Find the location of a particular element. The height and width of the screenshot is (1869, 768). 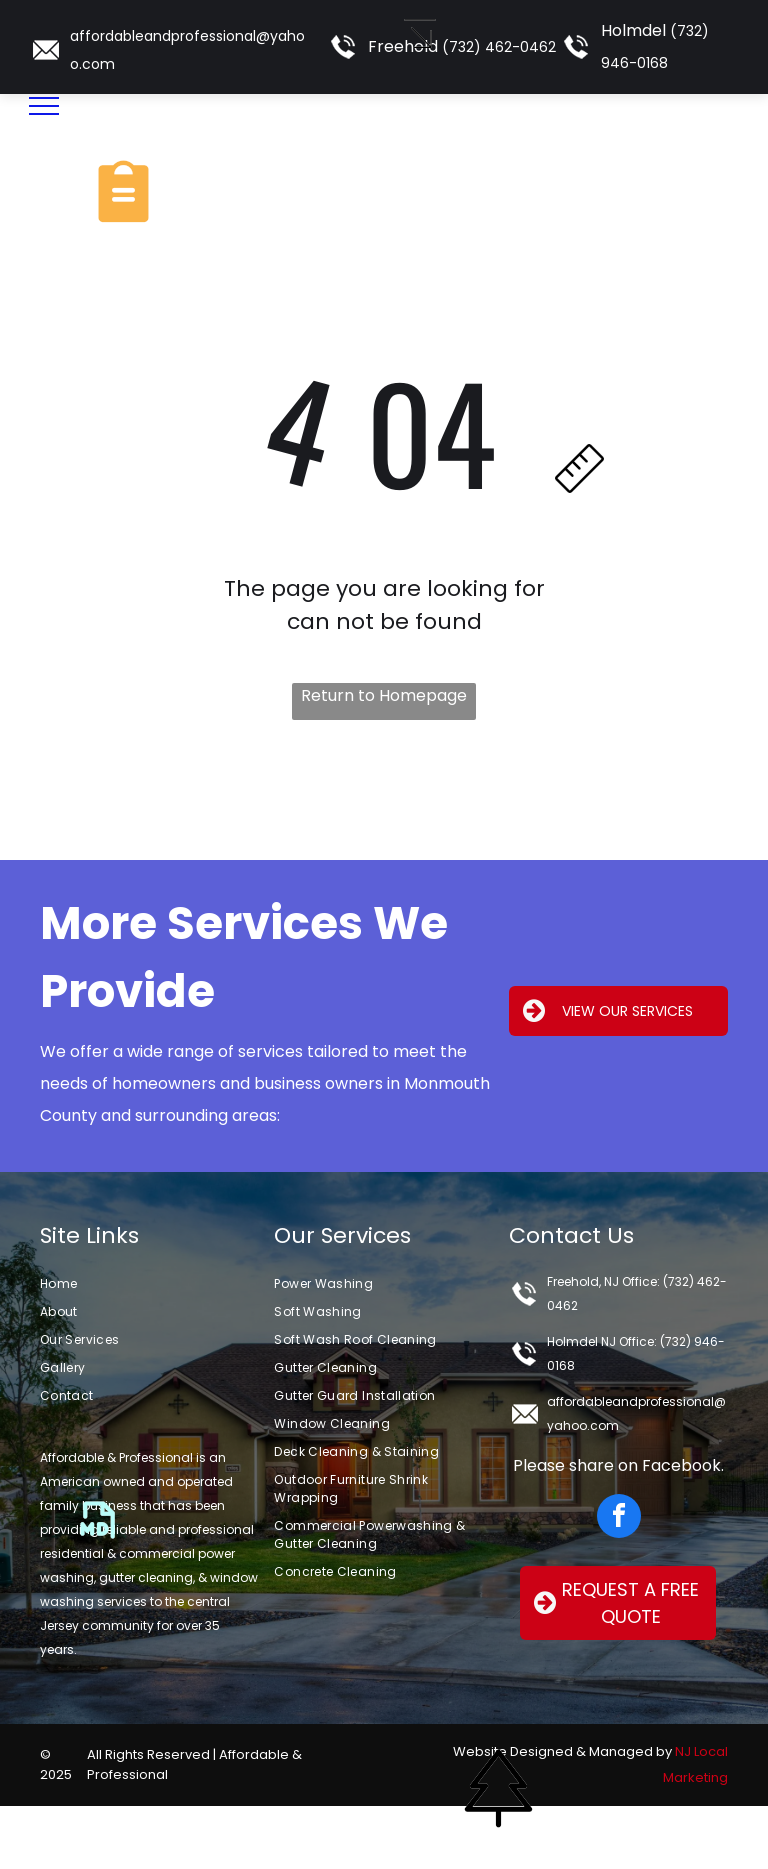

open a markdown file is located at coordinates (99, 1520).